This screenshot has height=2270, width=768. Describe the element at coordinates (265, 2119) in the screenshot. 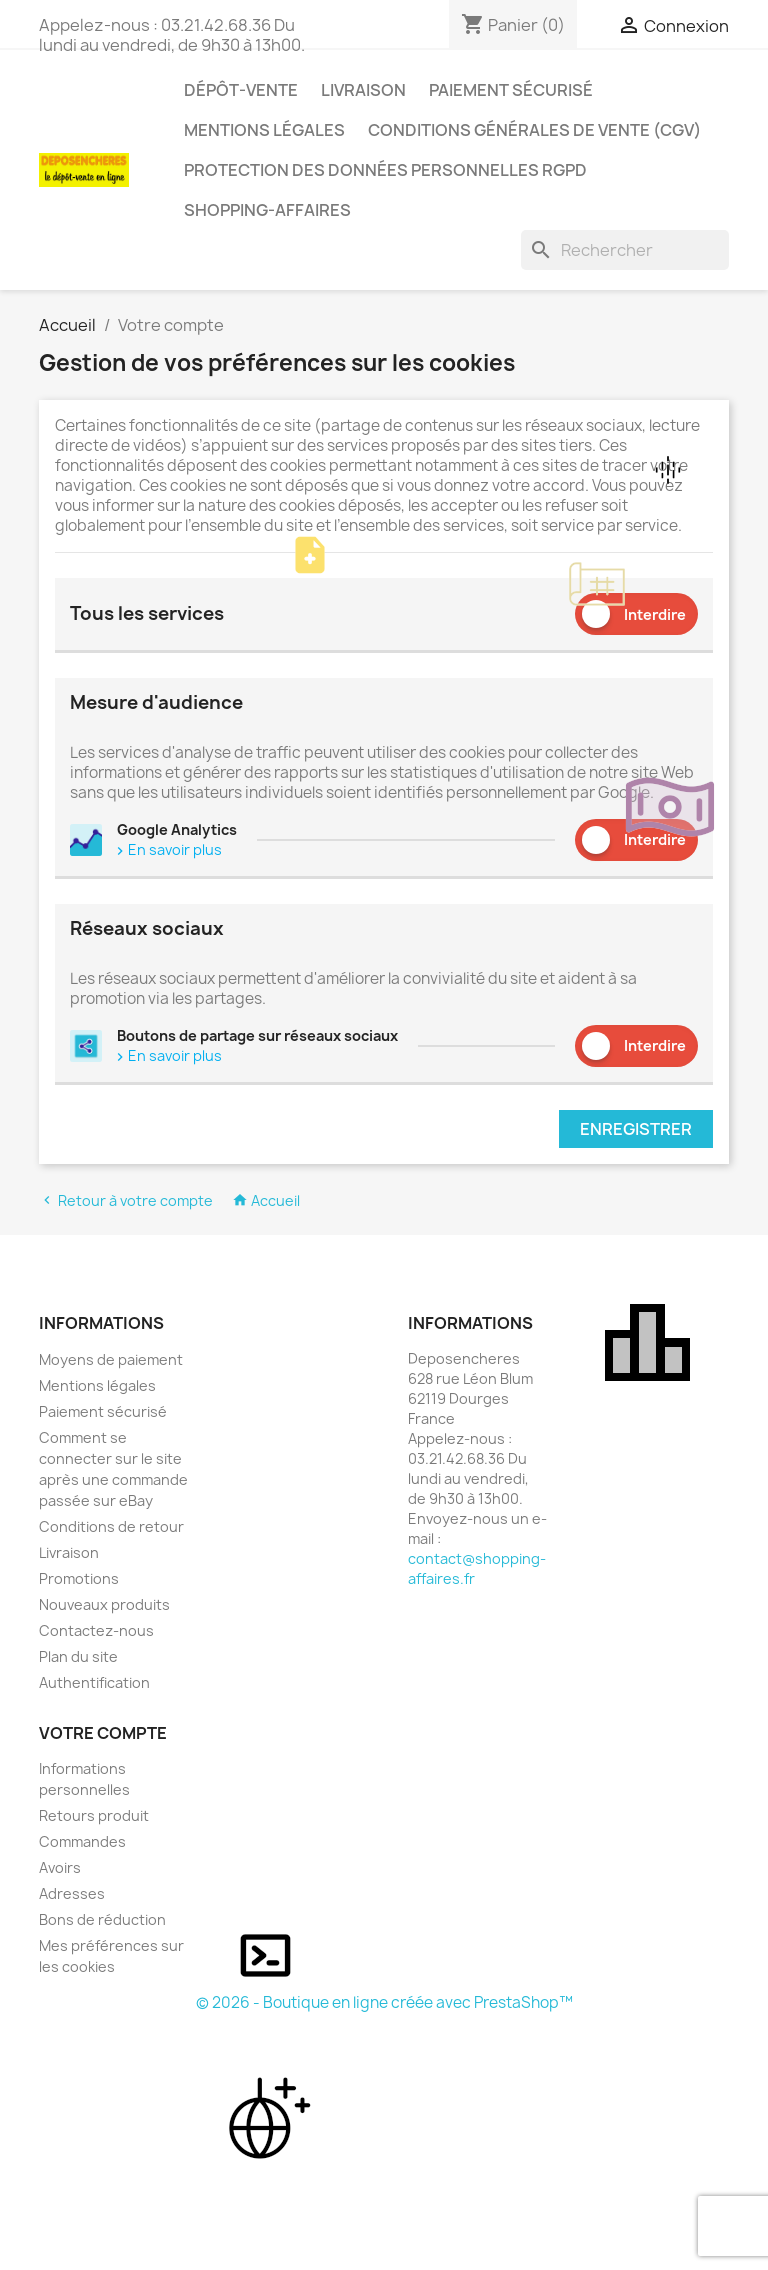

I see `access party or event mode` at that location.